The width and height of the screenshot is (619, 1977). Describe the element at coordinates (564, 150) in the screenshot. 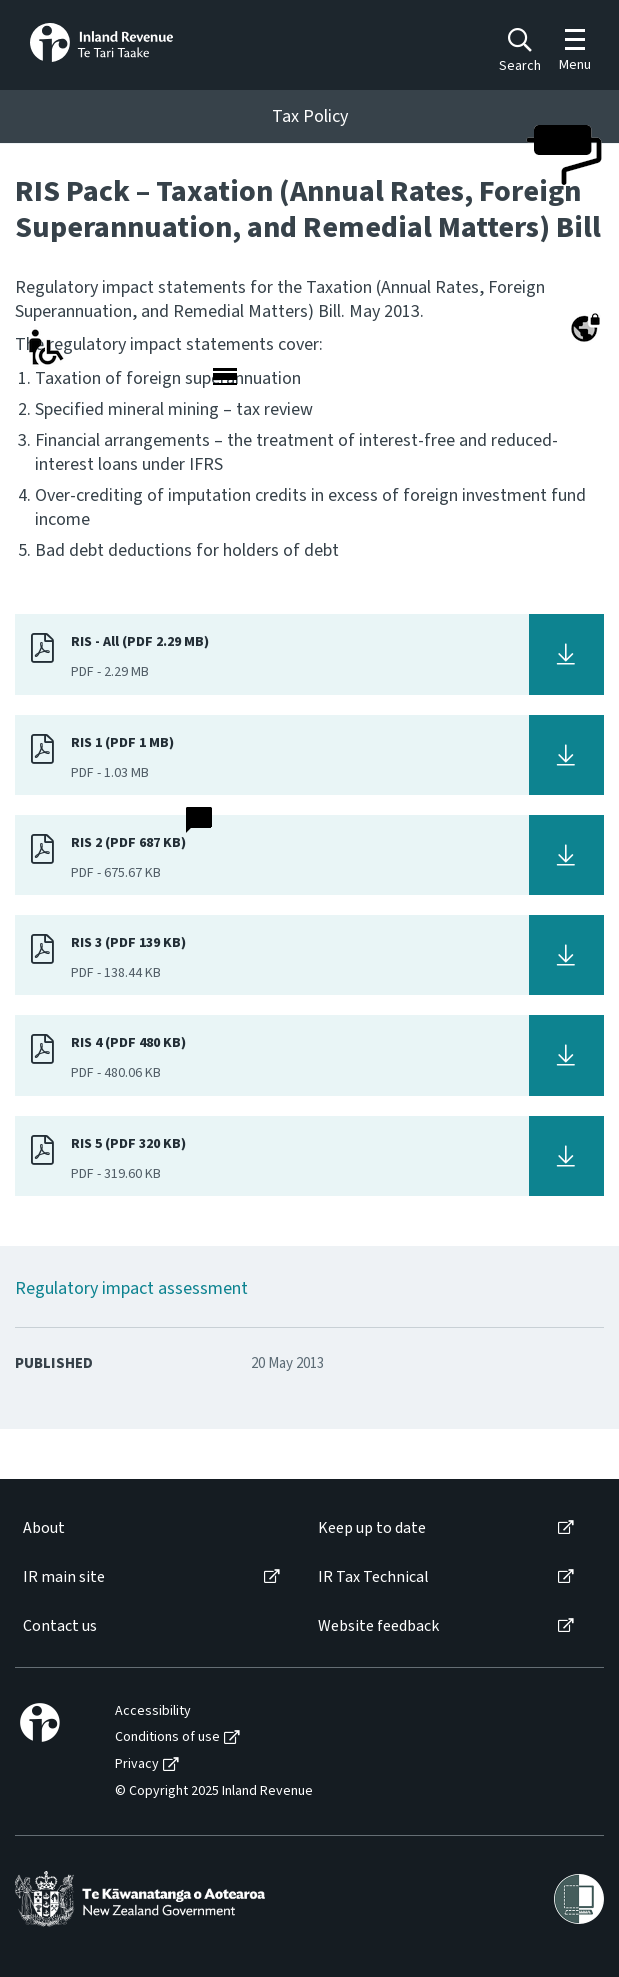

I see `customize theme or appearance settings` at that location.